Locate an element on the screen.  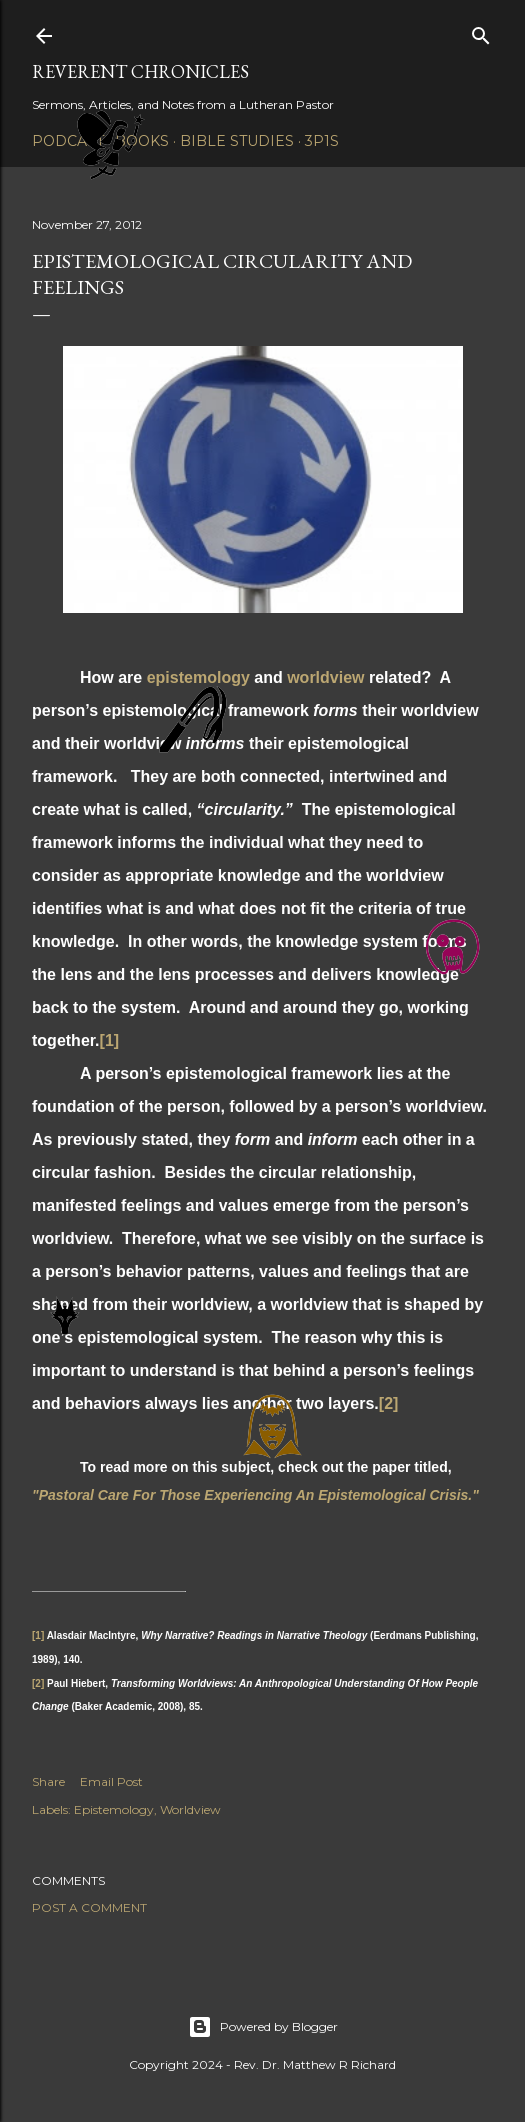
the mighty boosh comedy series logo or fan content is located at coordinates (452, 946).